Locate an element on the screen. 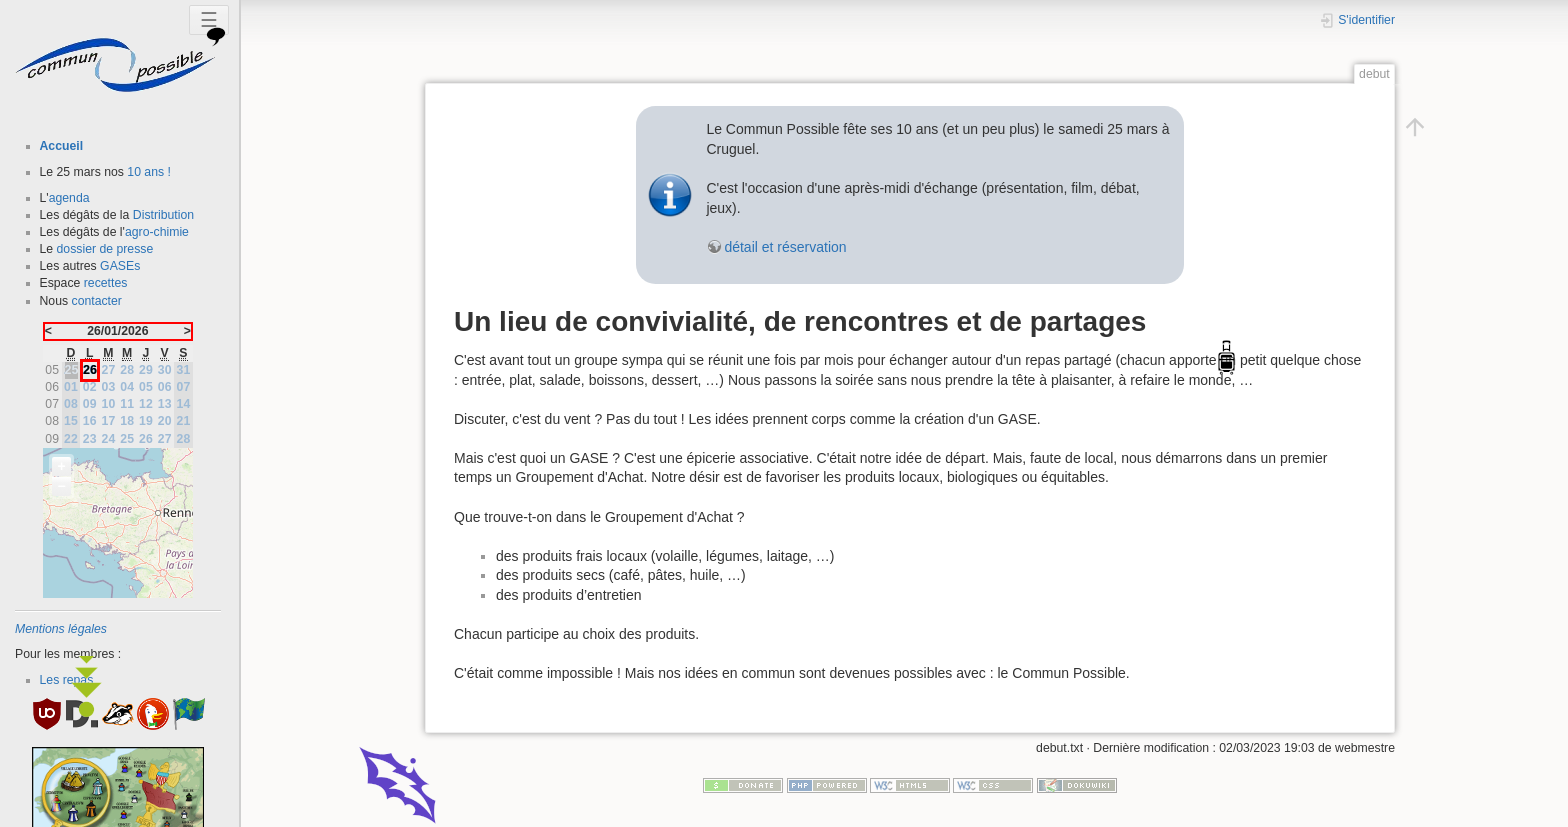 The image size is (1568, 827). open chat or messaging feature is located at coordinates (216, 37).